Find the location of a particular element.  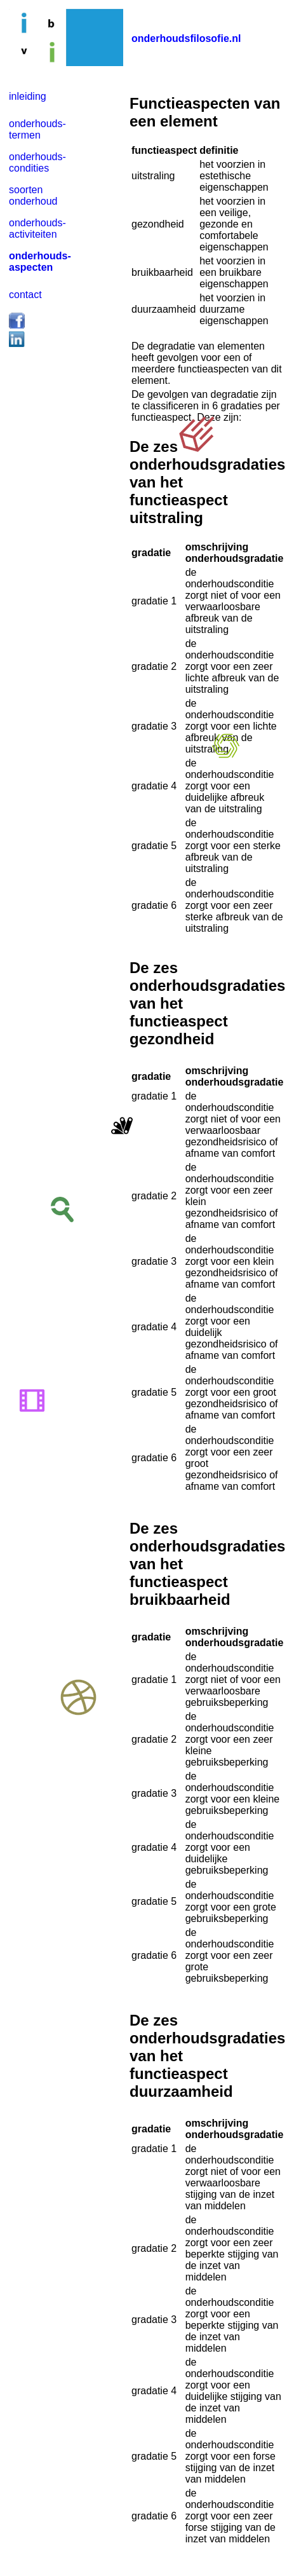

access video or film content is located at coordinates (32, 1400).